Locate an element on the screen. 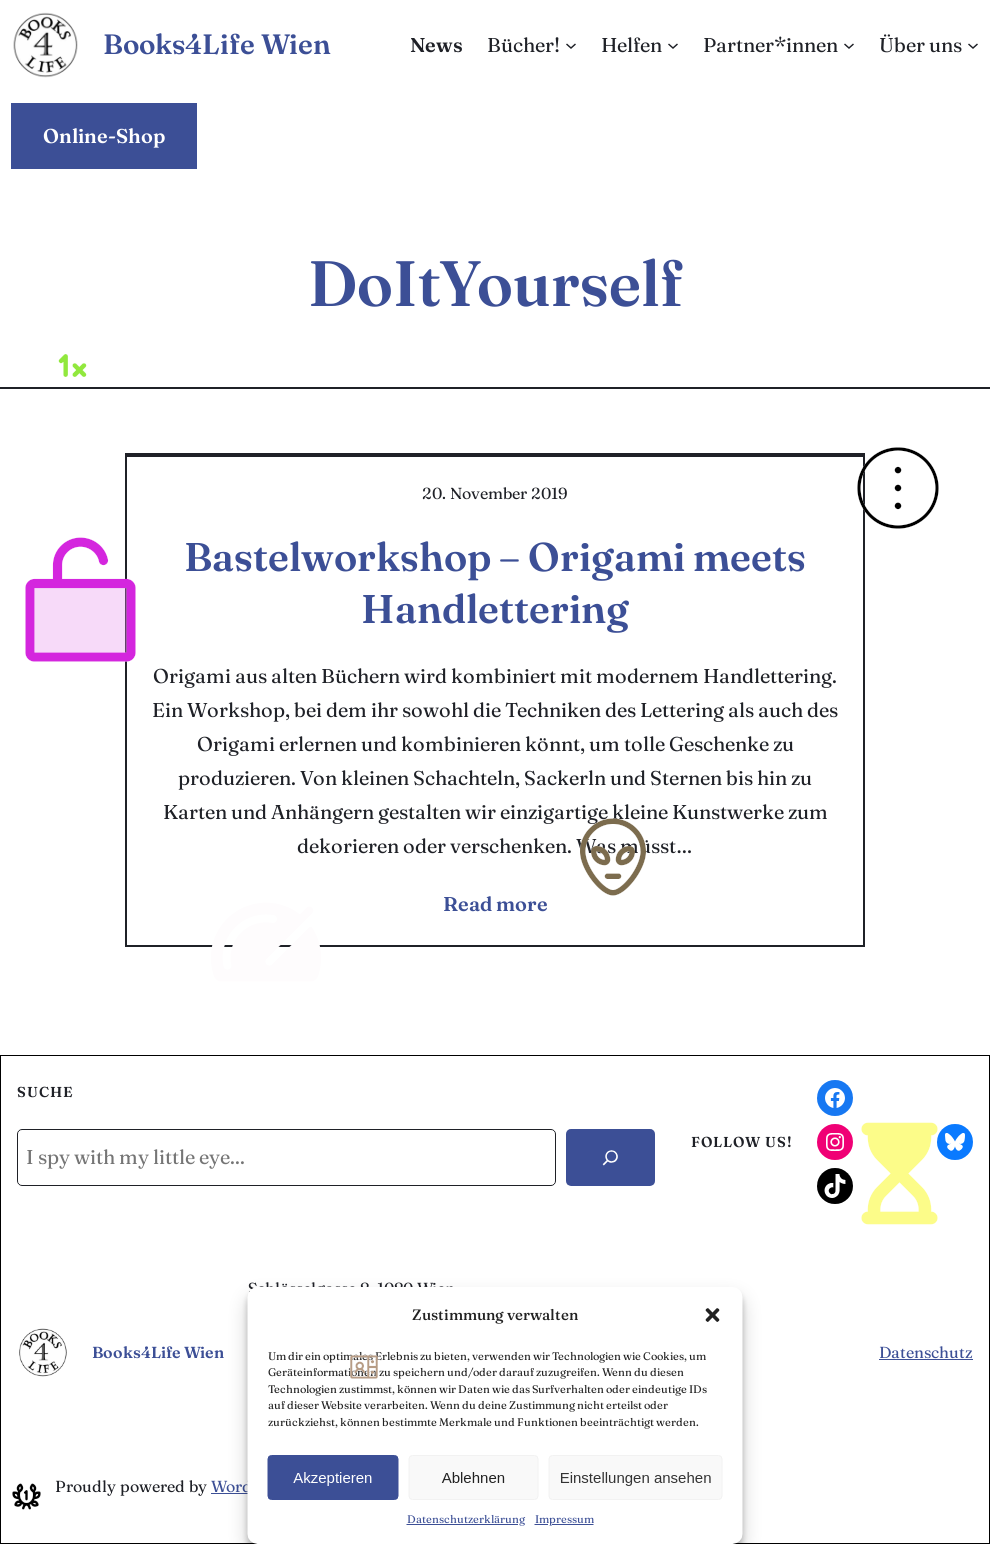  view speed or performance metrics is located at coordinates (266, 946).